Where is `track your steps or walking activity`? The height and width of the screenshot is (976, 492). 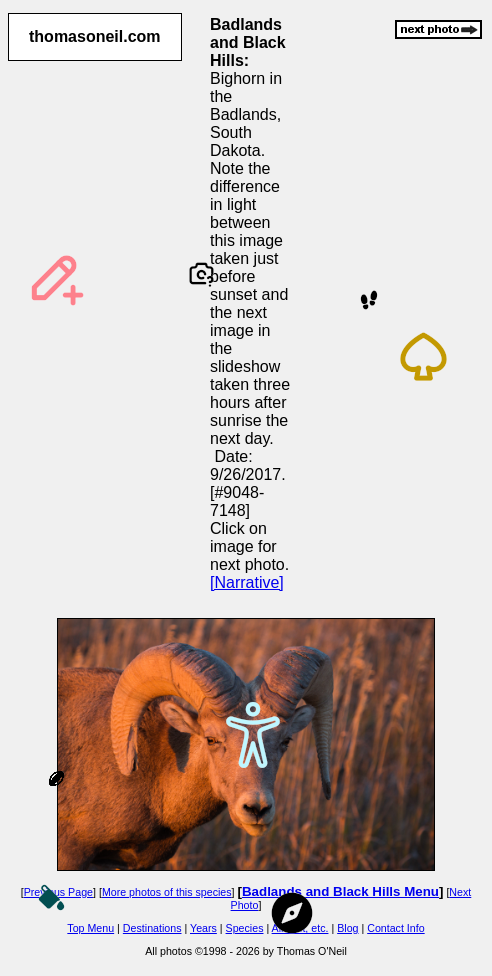
track your steps or walking activity is located at coordinates (369, 300).